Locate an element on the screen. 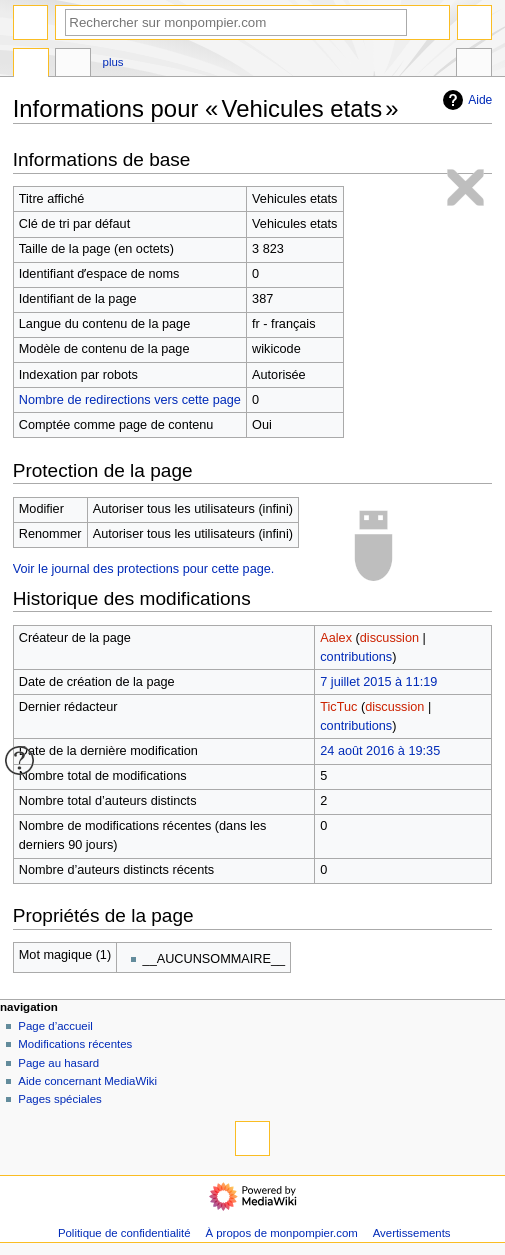 This screenshot has width=505, height=1255. close the current window is located at coordinates (465, 187).